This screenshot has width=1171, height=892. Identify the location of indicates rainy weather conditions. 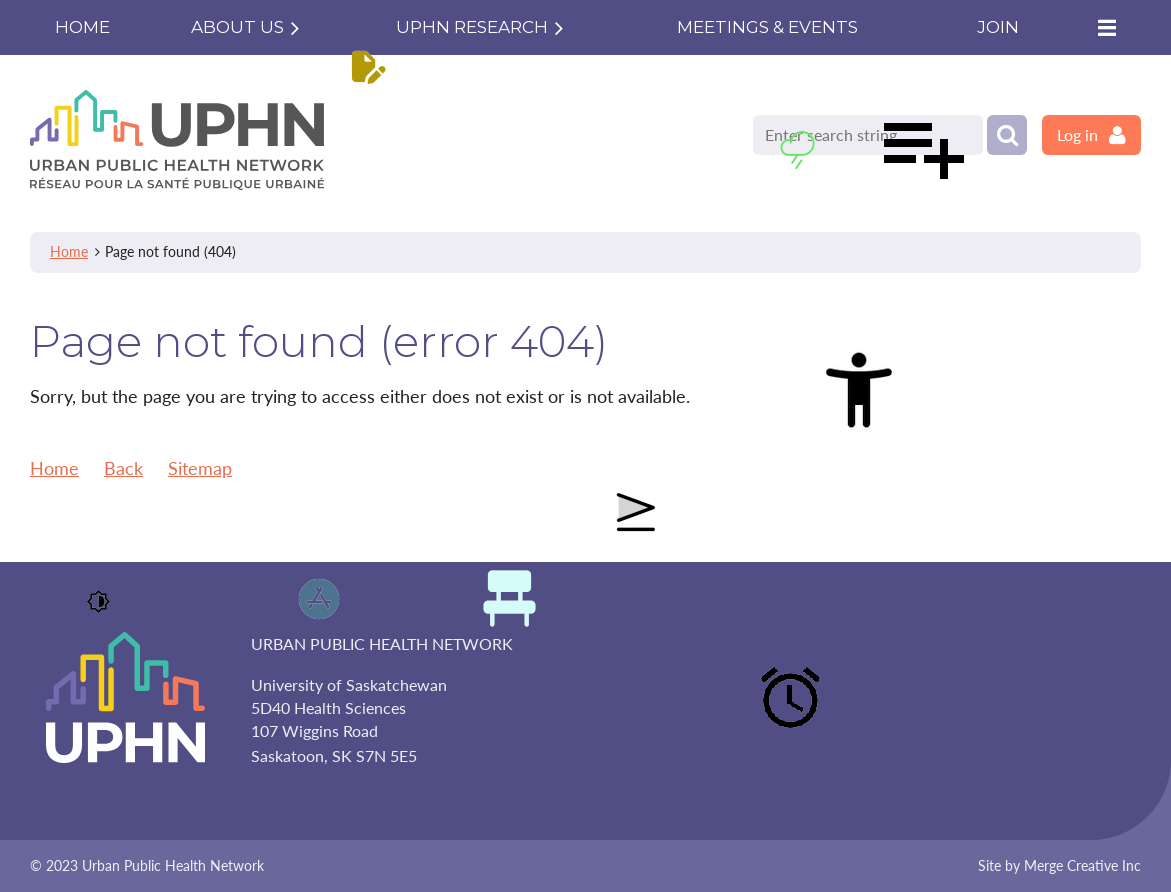
(797, 149).